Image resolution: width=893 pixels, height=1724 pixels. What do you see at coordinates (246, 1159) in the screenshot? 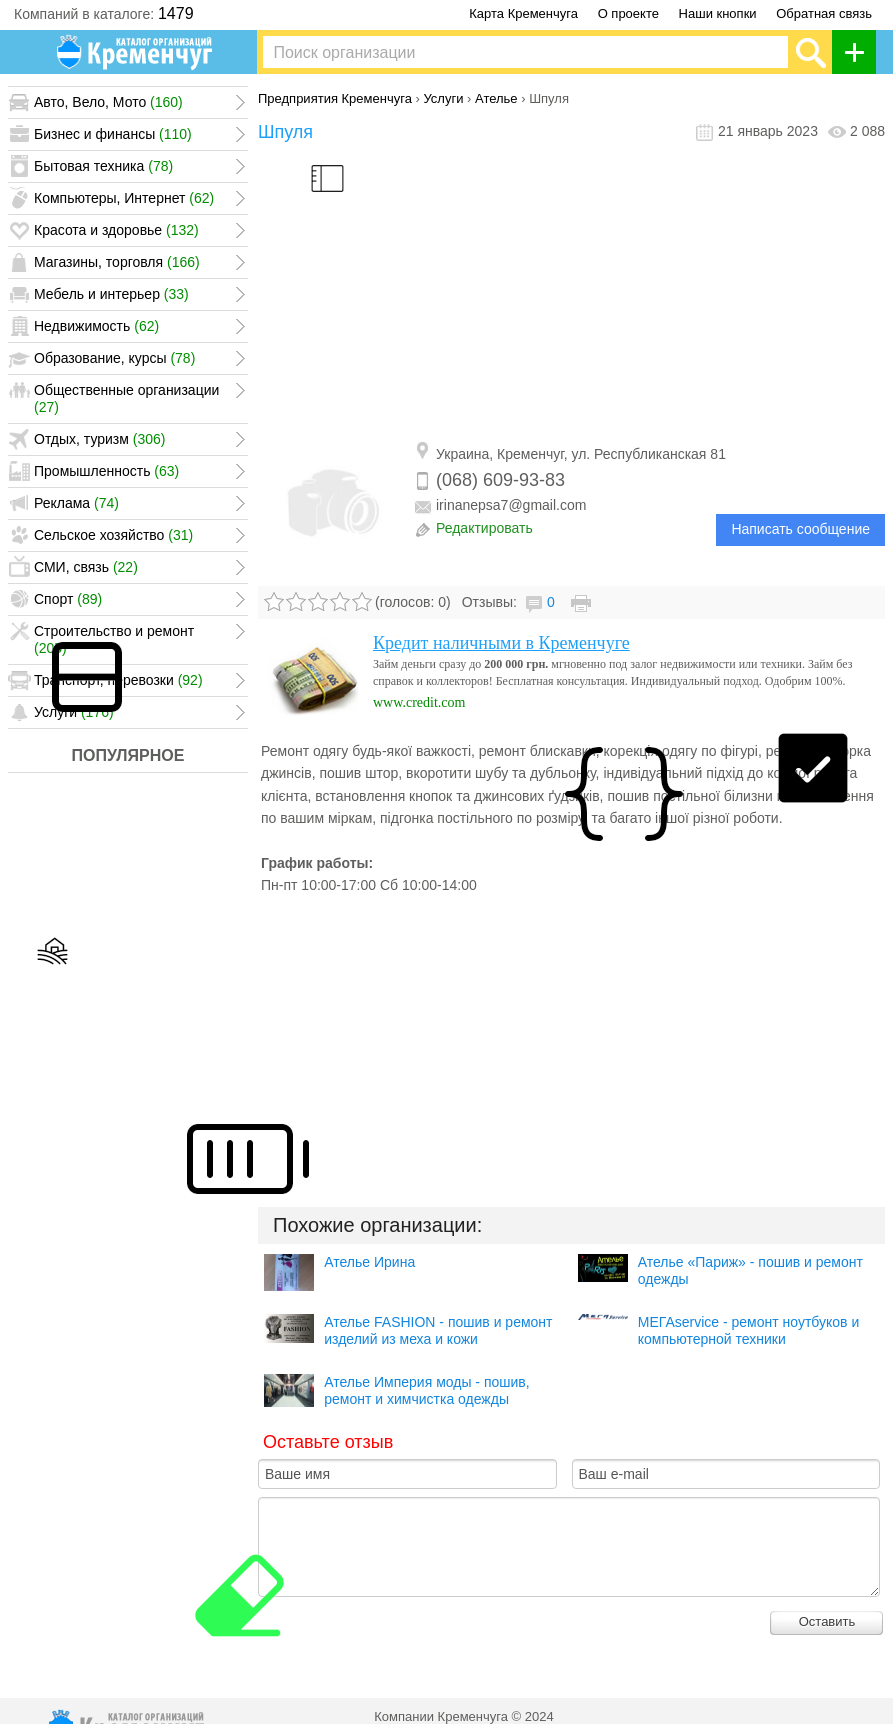
I see `indicates high battery level` at bounding box center [246, 1159].